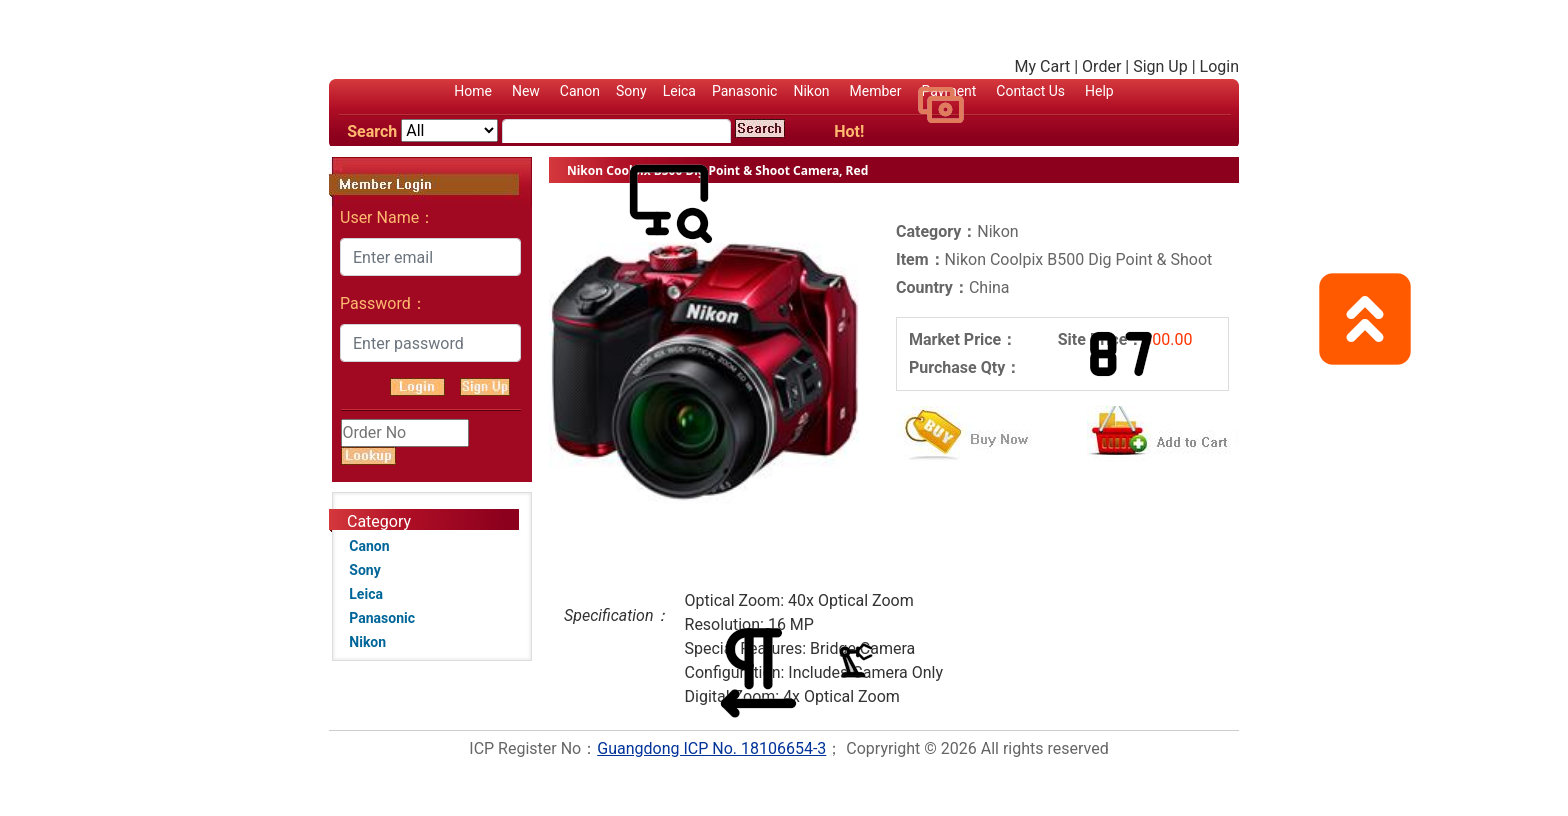 The height and width of the screenshot is (816, 1568). I want to click on access manufacturing or industrial settings, so click(856, 661).